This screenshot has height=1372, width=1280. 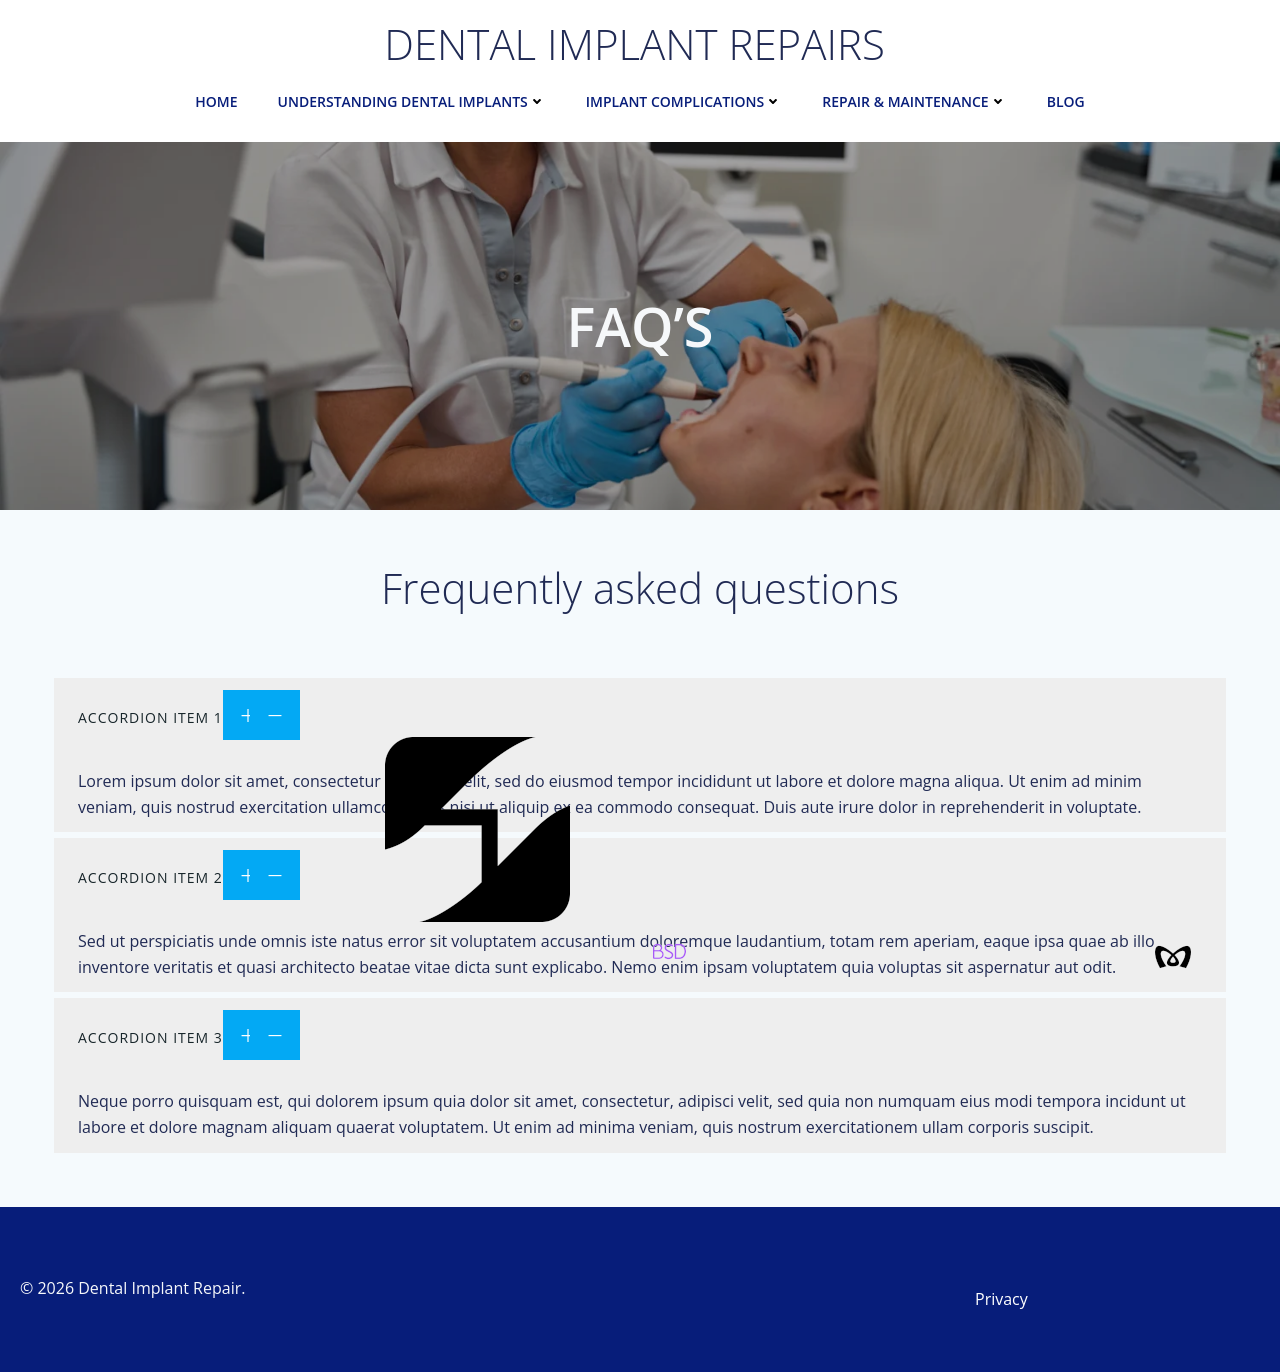 What do you see at coordinates (1173, 957) in the screenshot?
I see `tokyo metro logo` at bounding box center [1173, 957].